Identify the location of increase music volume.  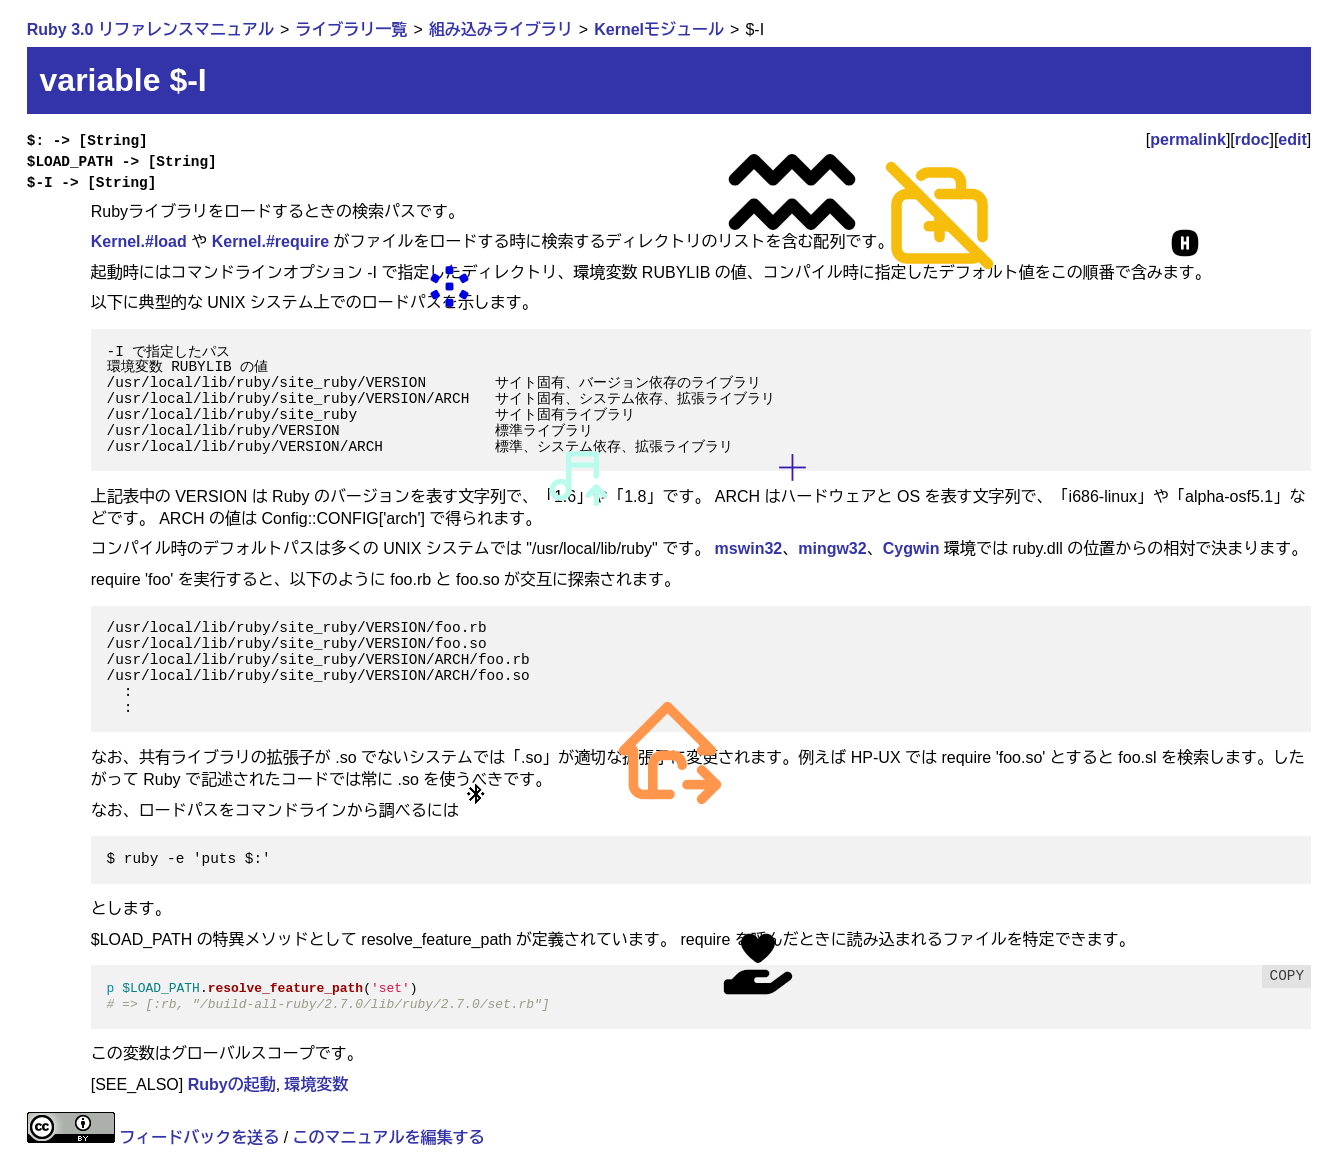
(577, 476).